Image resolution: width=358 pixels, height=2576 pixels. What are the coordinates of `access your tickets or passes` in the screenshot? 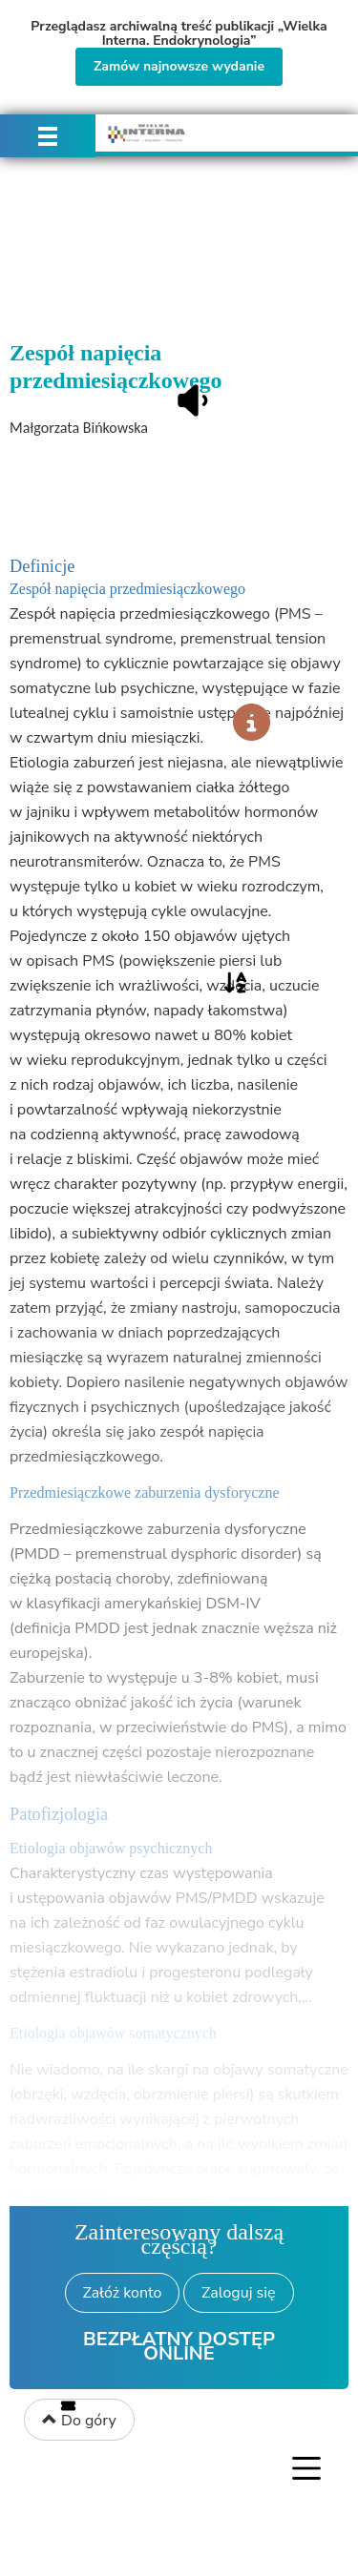 It's located at (68, 2405).